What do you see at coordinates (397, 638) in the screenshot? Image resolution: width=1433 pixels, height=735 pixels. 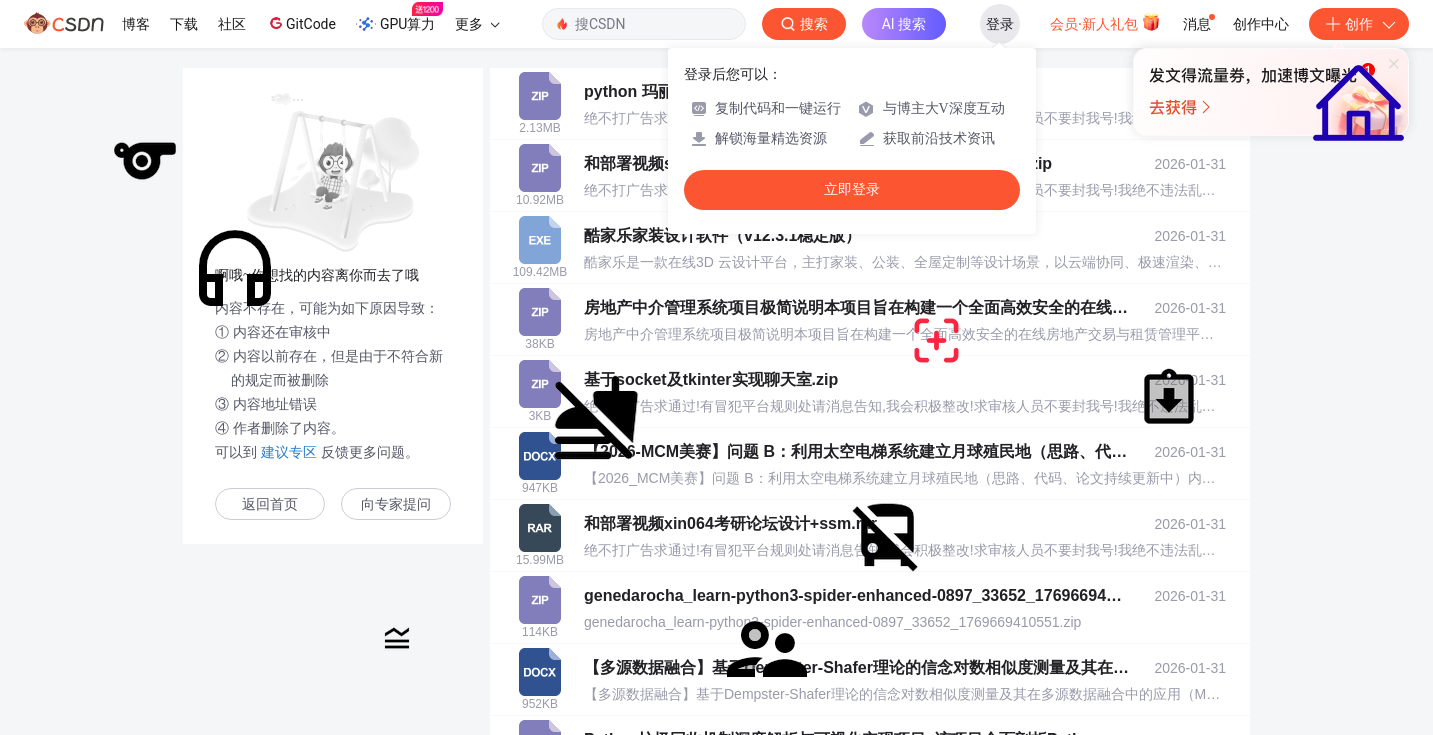 I see `toggle map legend visibility` at bounding box center [397, 638].